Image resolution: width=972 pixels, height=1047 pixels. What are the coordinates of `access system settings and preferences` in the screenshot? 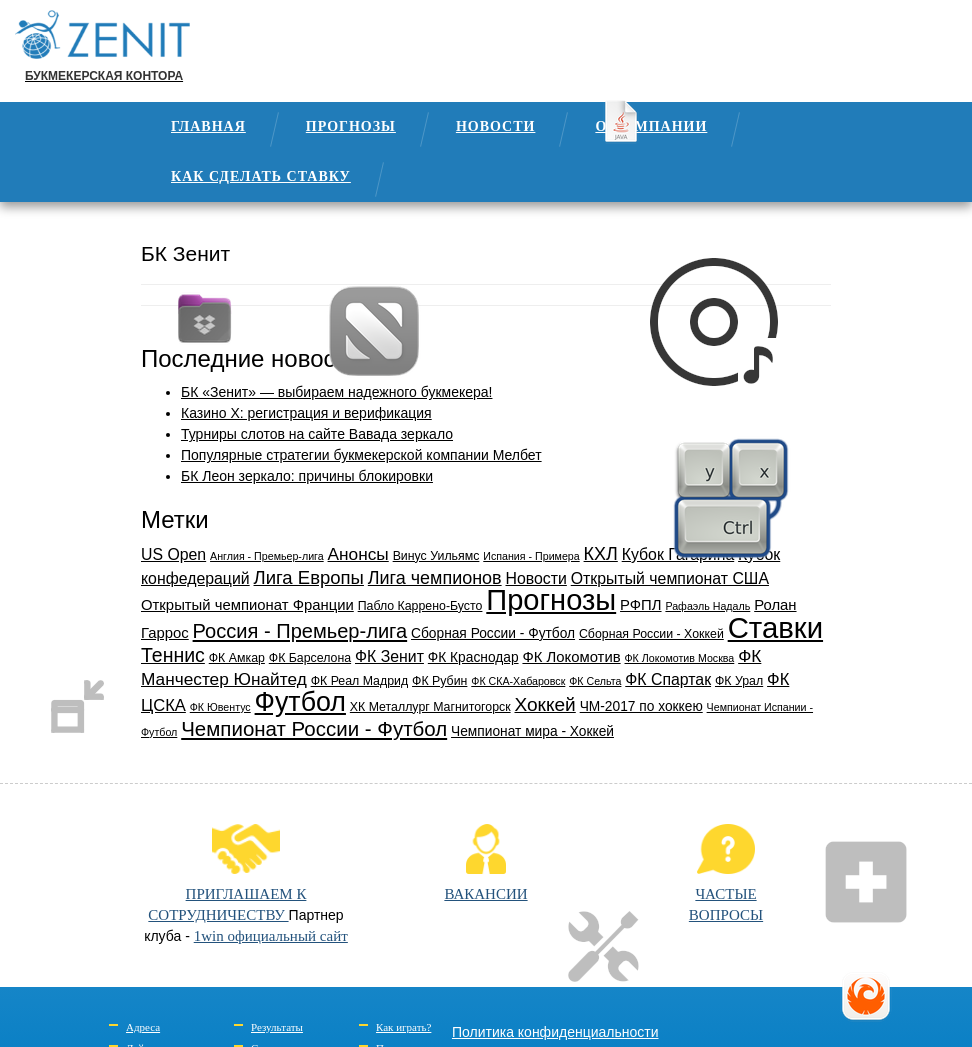 It's located at (603, 946).